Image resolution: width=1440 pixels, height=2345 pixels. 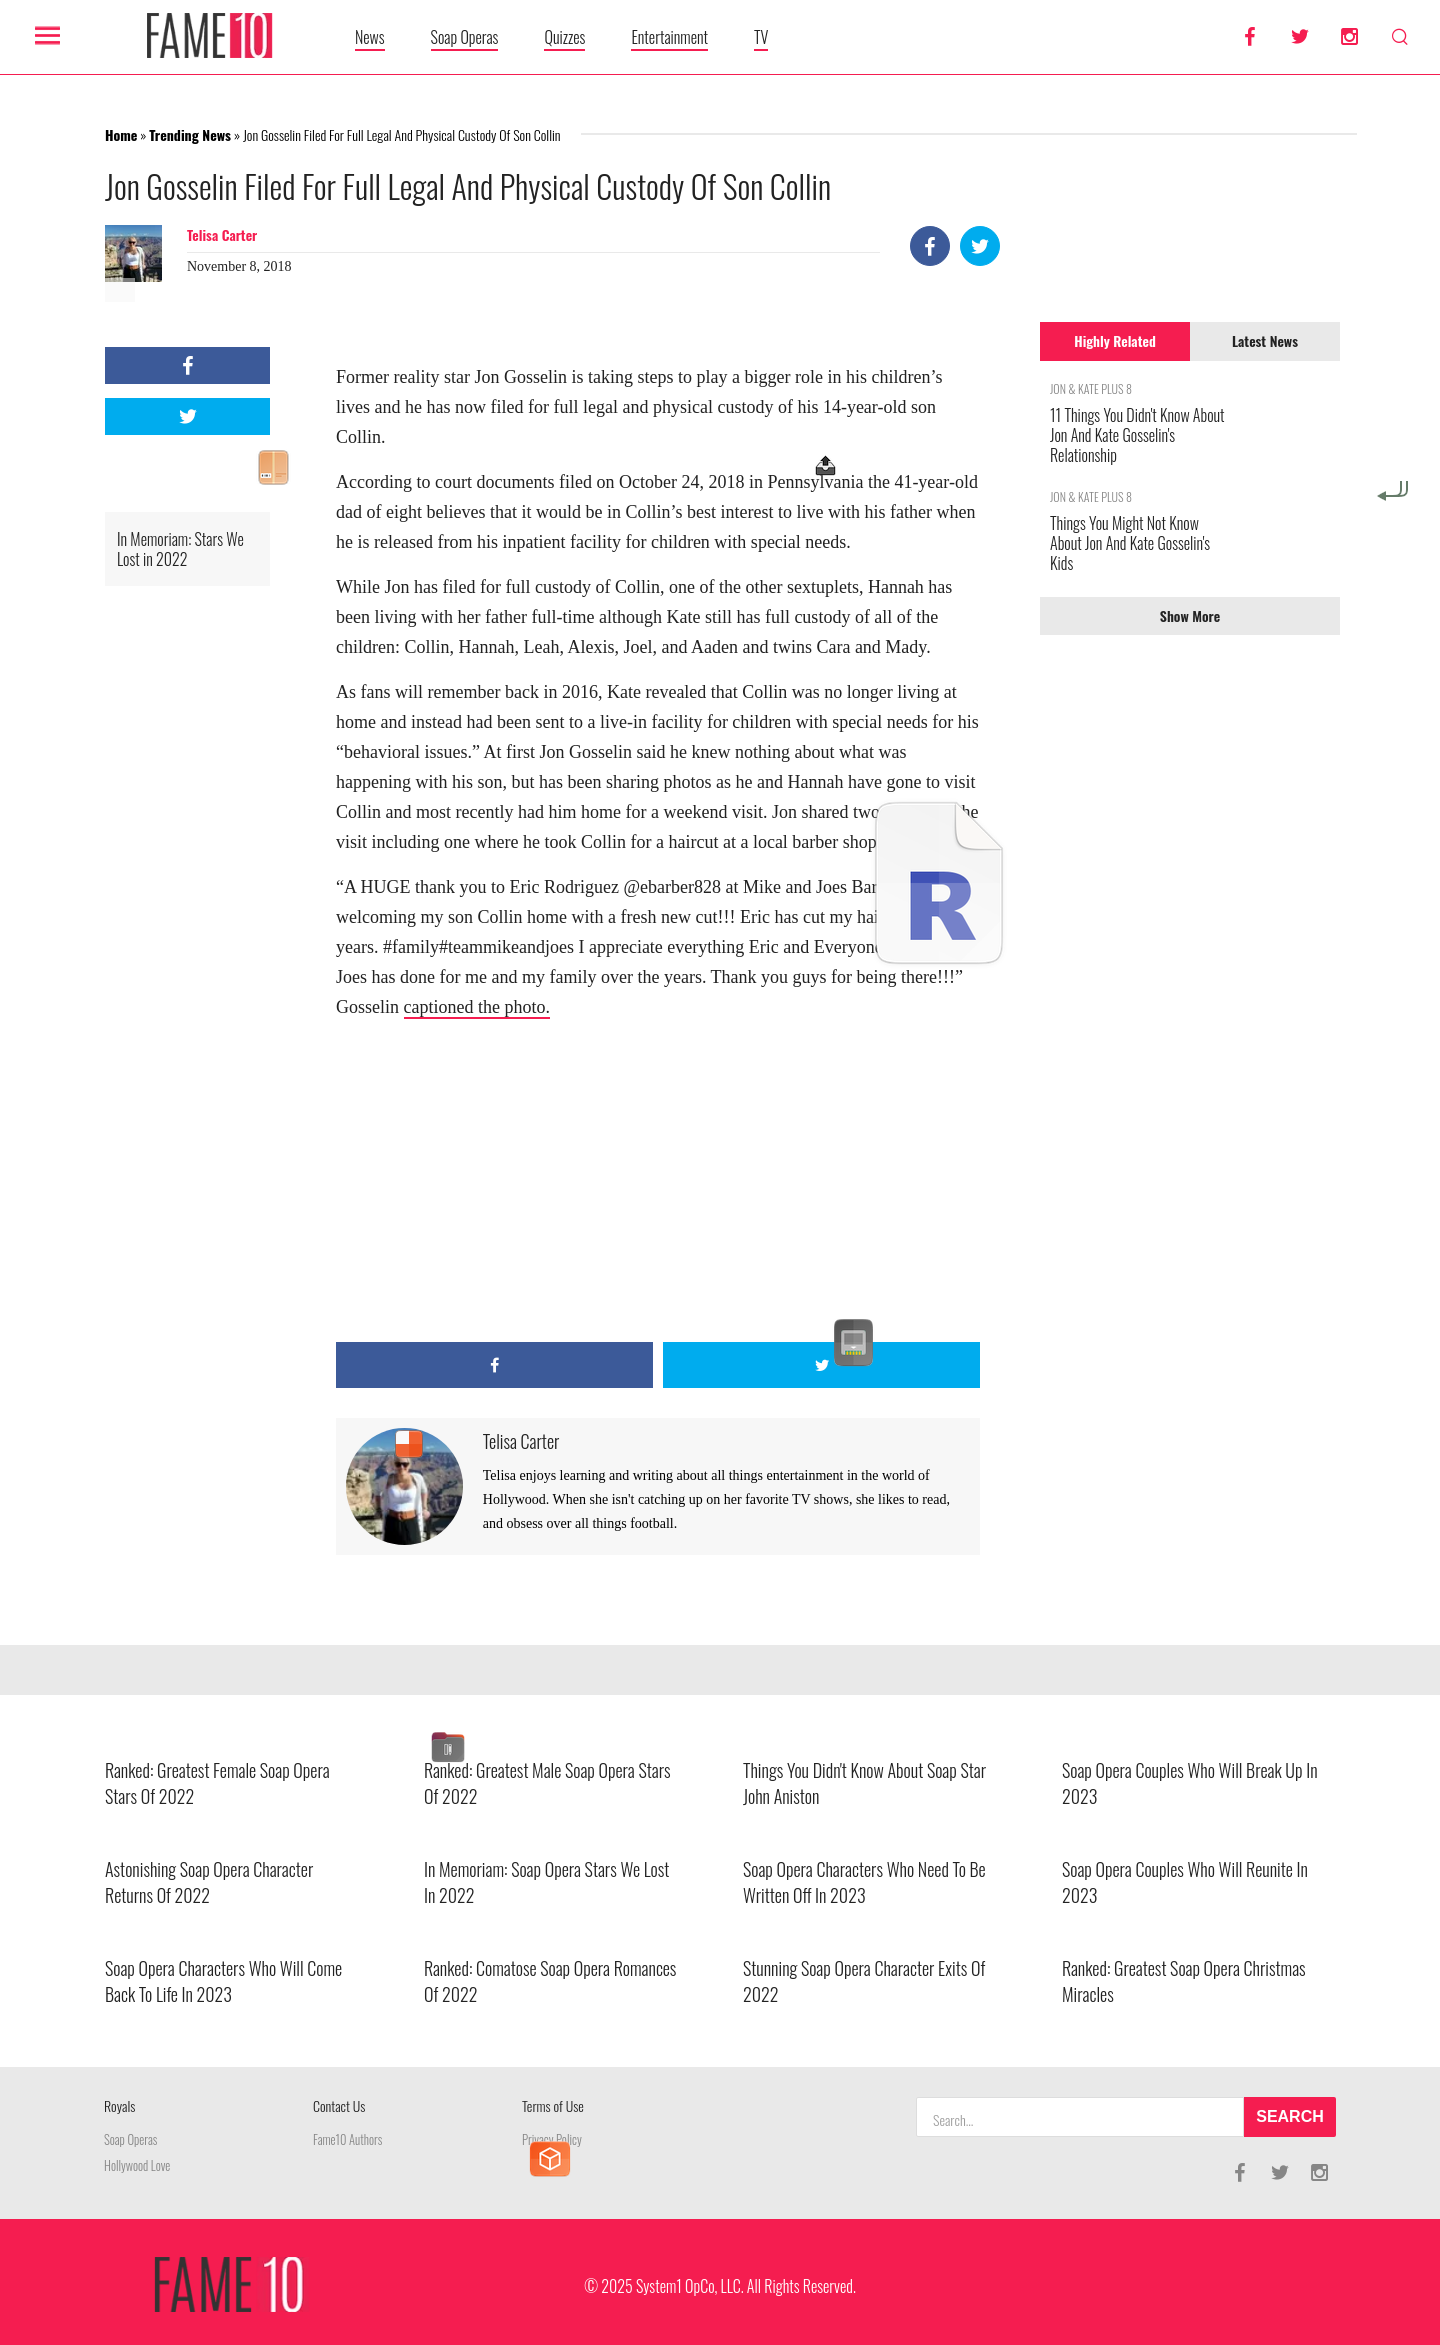 What do you see at coordinates (448, 1747) in the screenshot?
I see `access your templates folder` at bounding box center [448, 1747].